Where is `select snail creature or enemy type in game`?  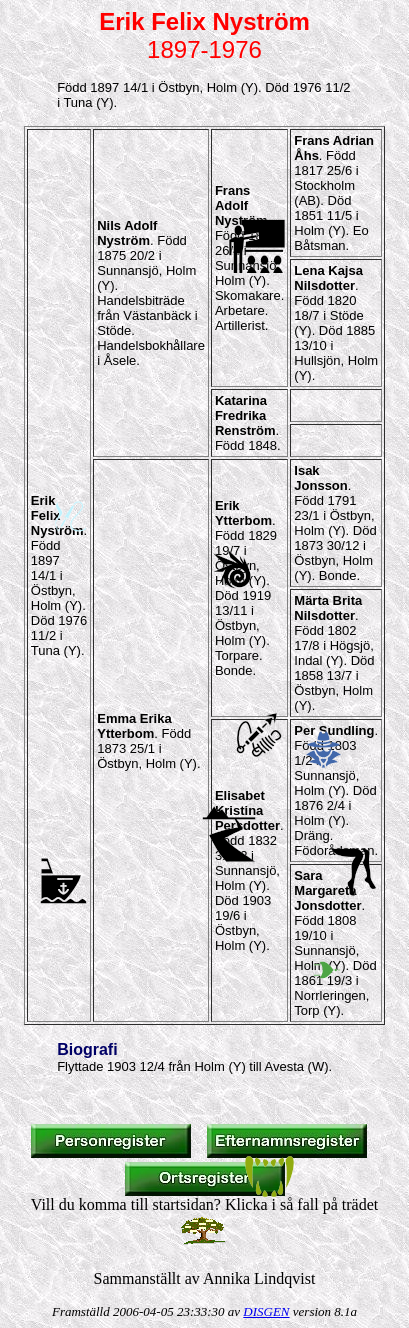
select snail creature or enemy type in game is located at coordinates (233, 569).